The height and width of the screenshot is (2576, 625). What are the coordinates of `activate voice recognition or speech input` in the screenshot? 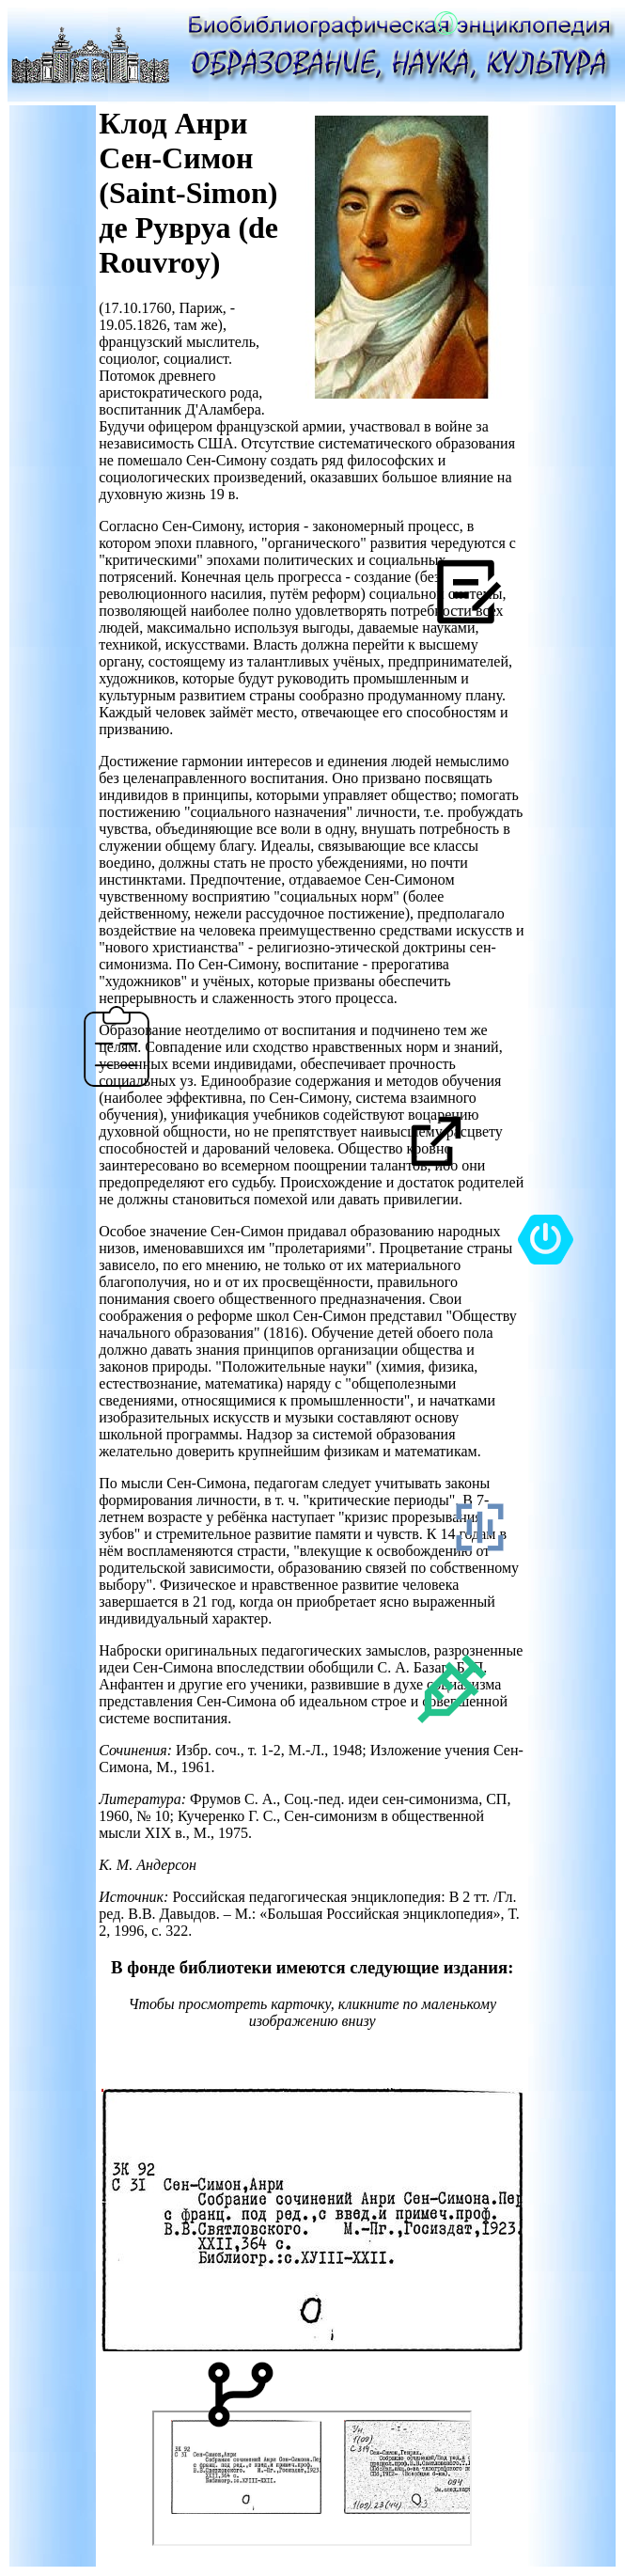 It's located at (479, 1527).